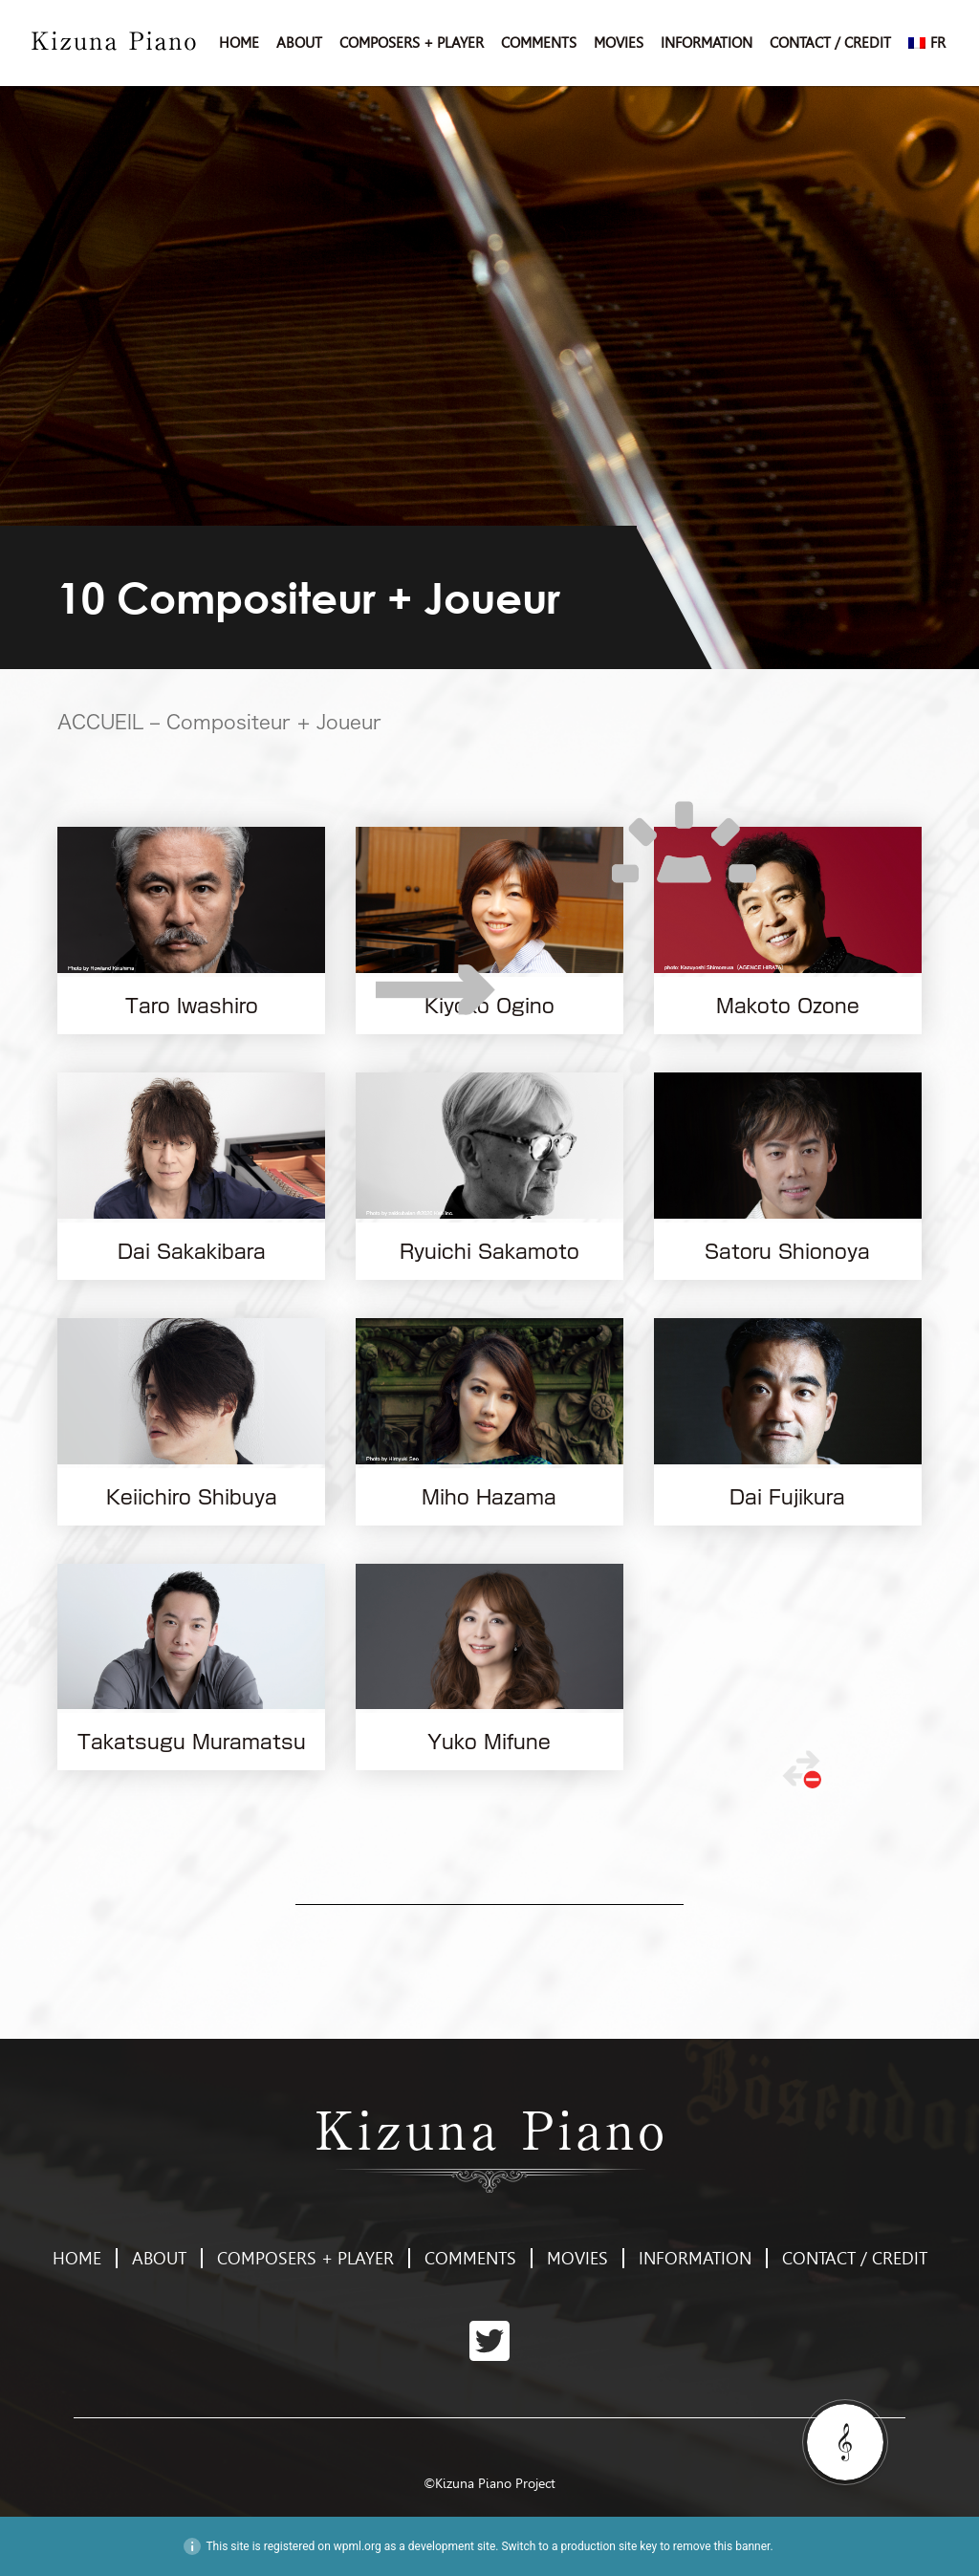  I want to click on adjust keyboard backlight brightness, so click(684, 846).